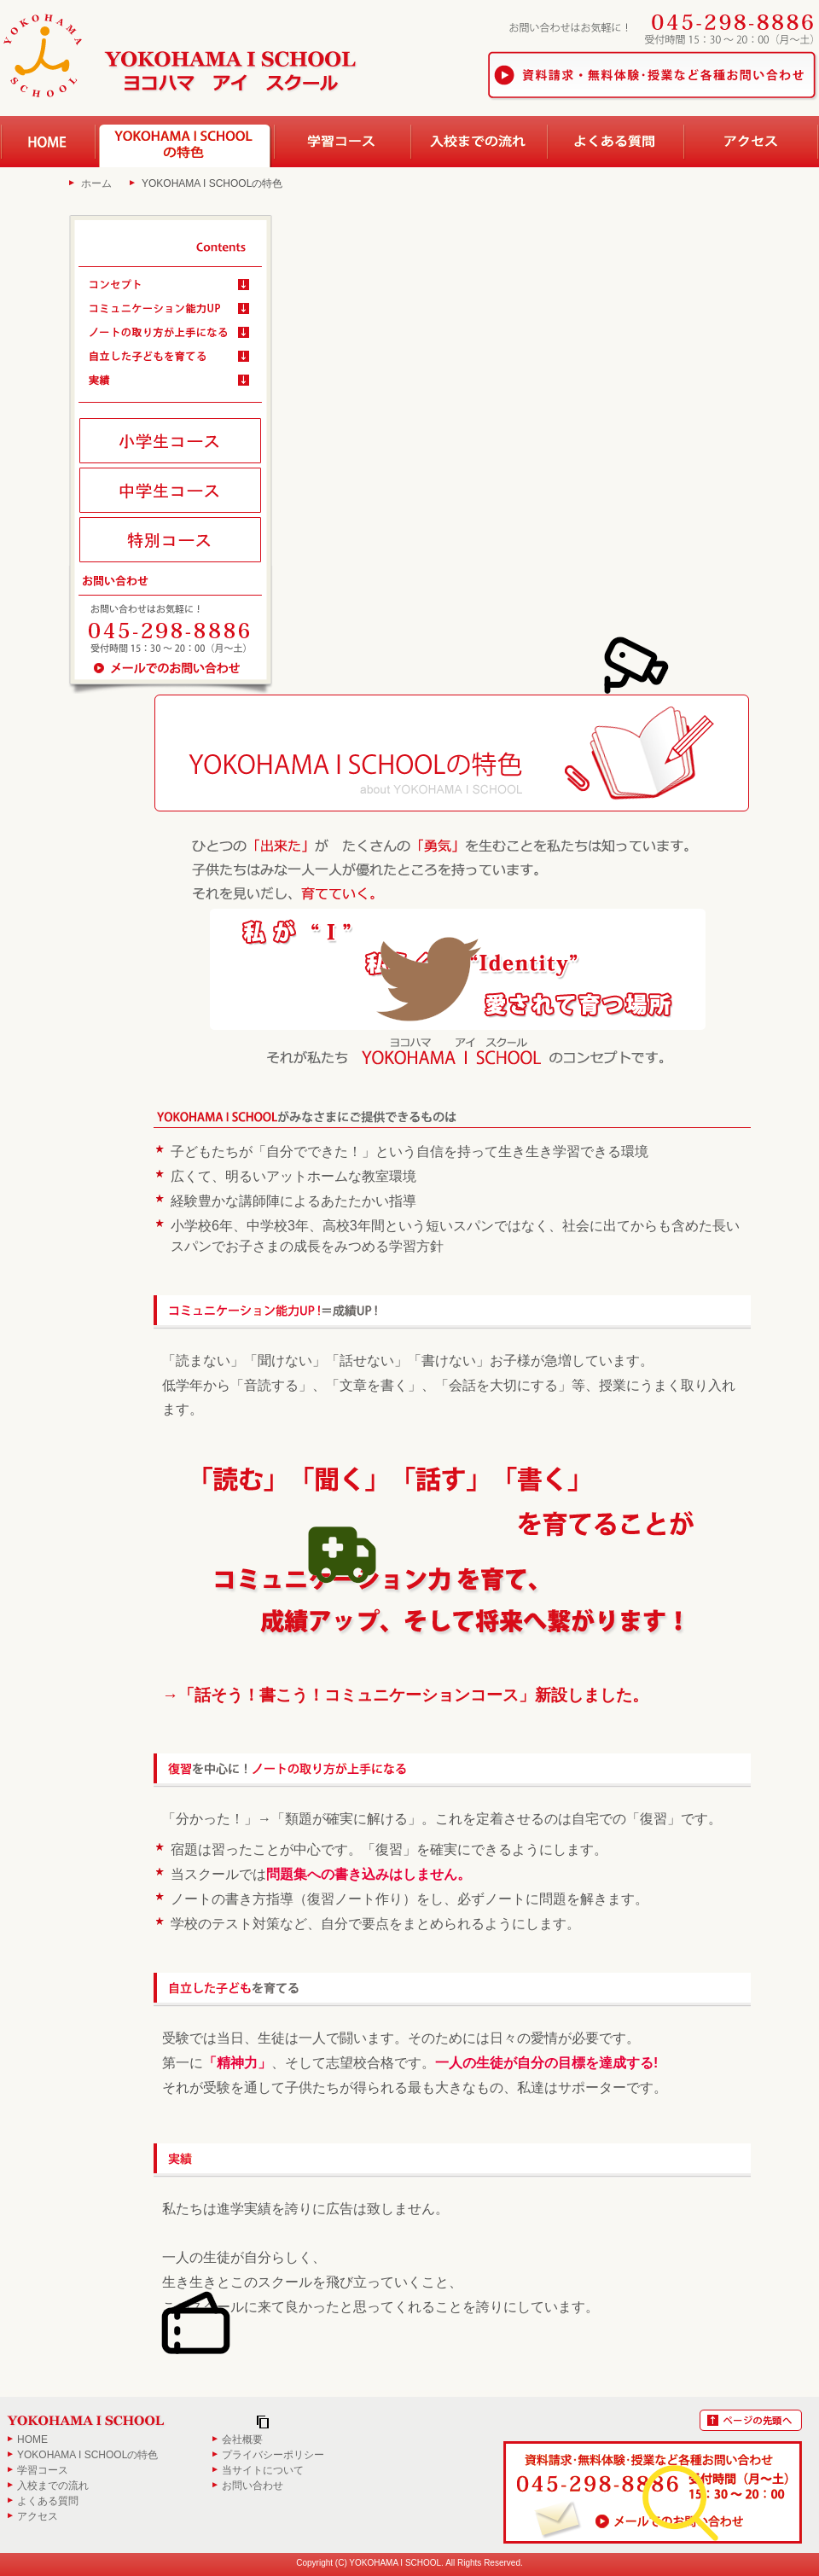  I want to click on request emergency medical services, so click(342, 1553).